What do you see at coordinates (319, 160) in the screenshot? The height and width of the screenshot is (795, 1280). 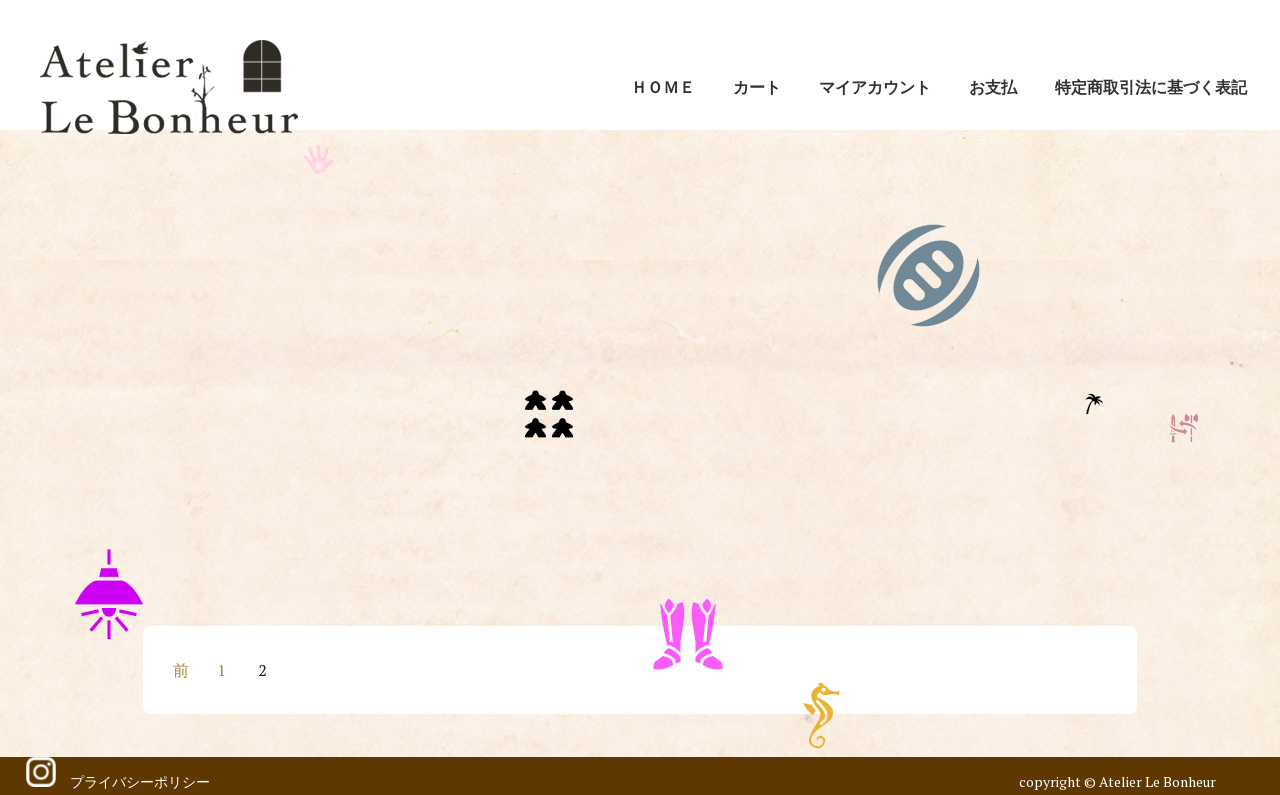 I see `activate magic or special ability` at bounding box center [319, 160].